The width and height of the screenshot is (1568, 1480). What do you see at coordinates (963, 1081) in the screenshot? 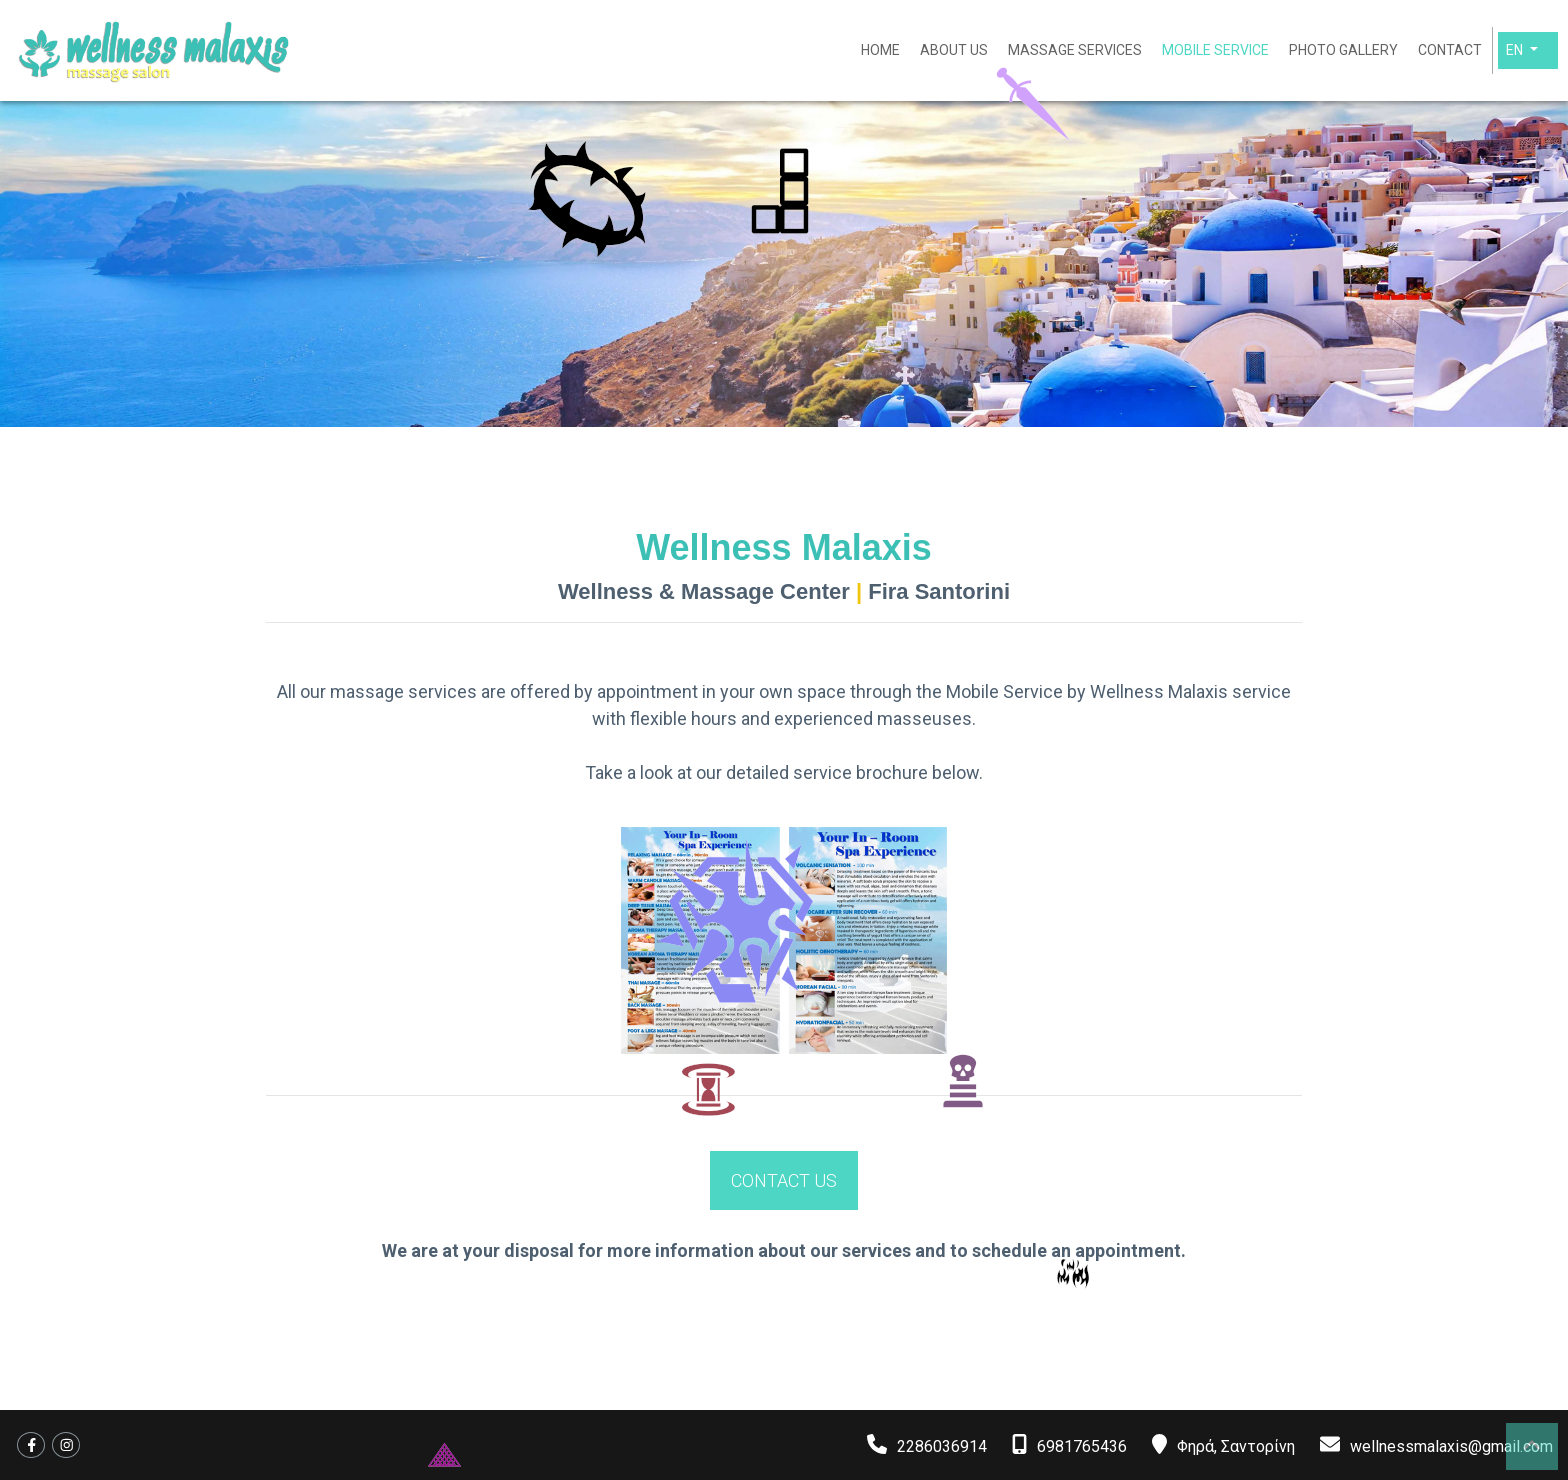
I see `indicates a telefrag kill in-game` at bounding box center [963, 1081].